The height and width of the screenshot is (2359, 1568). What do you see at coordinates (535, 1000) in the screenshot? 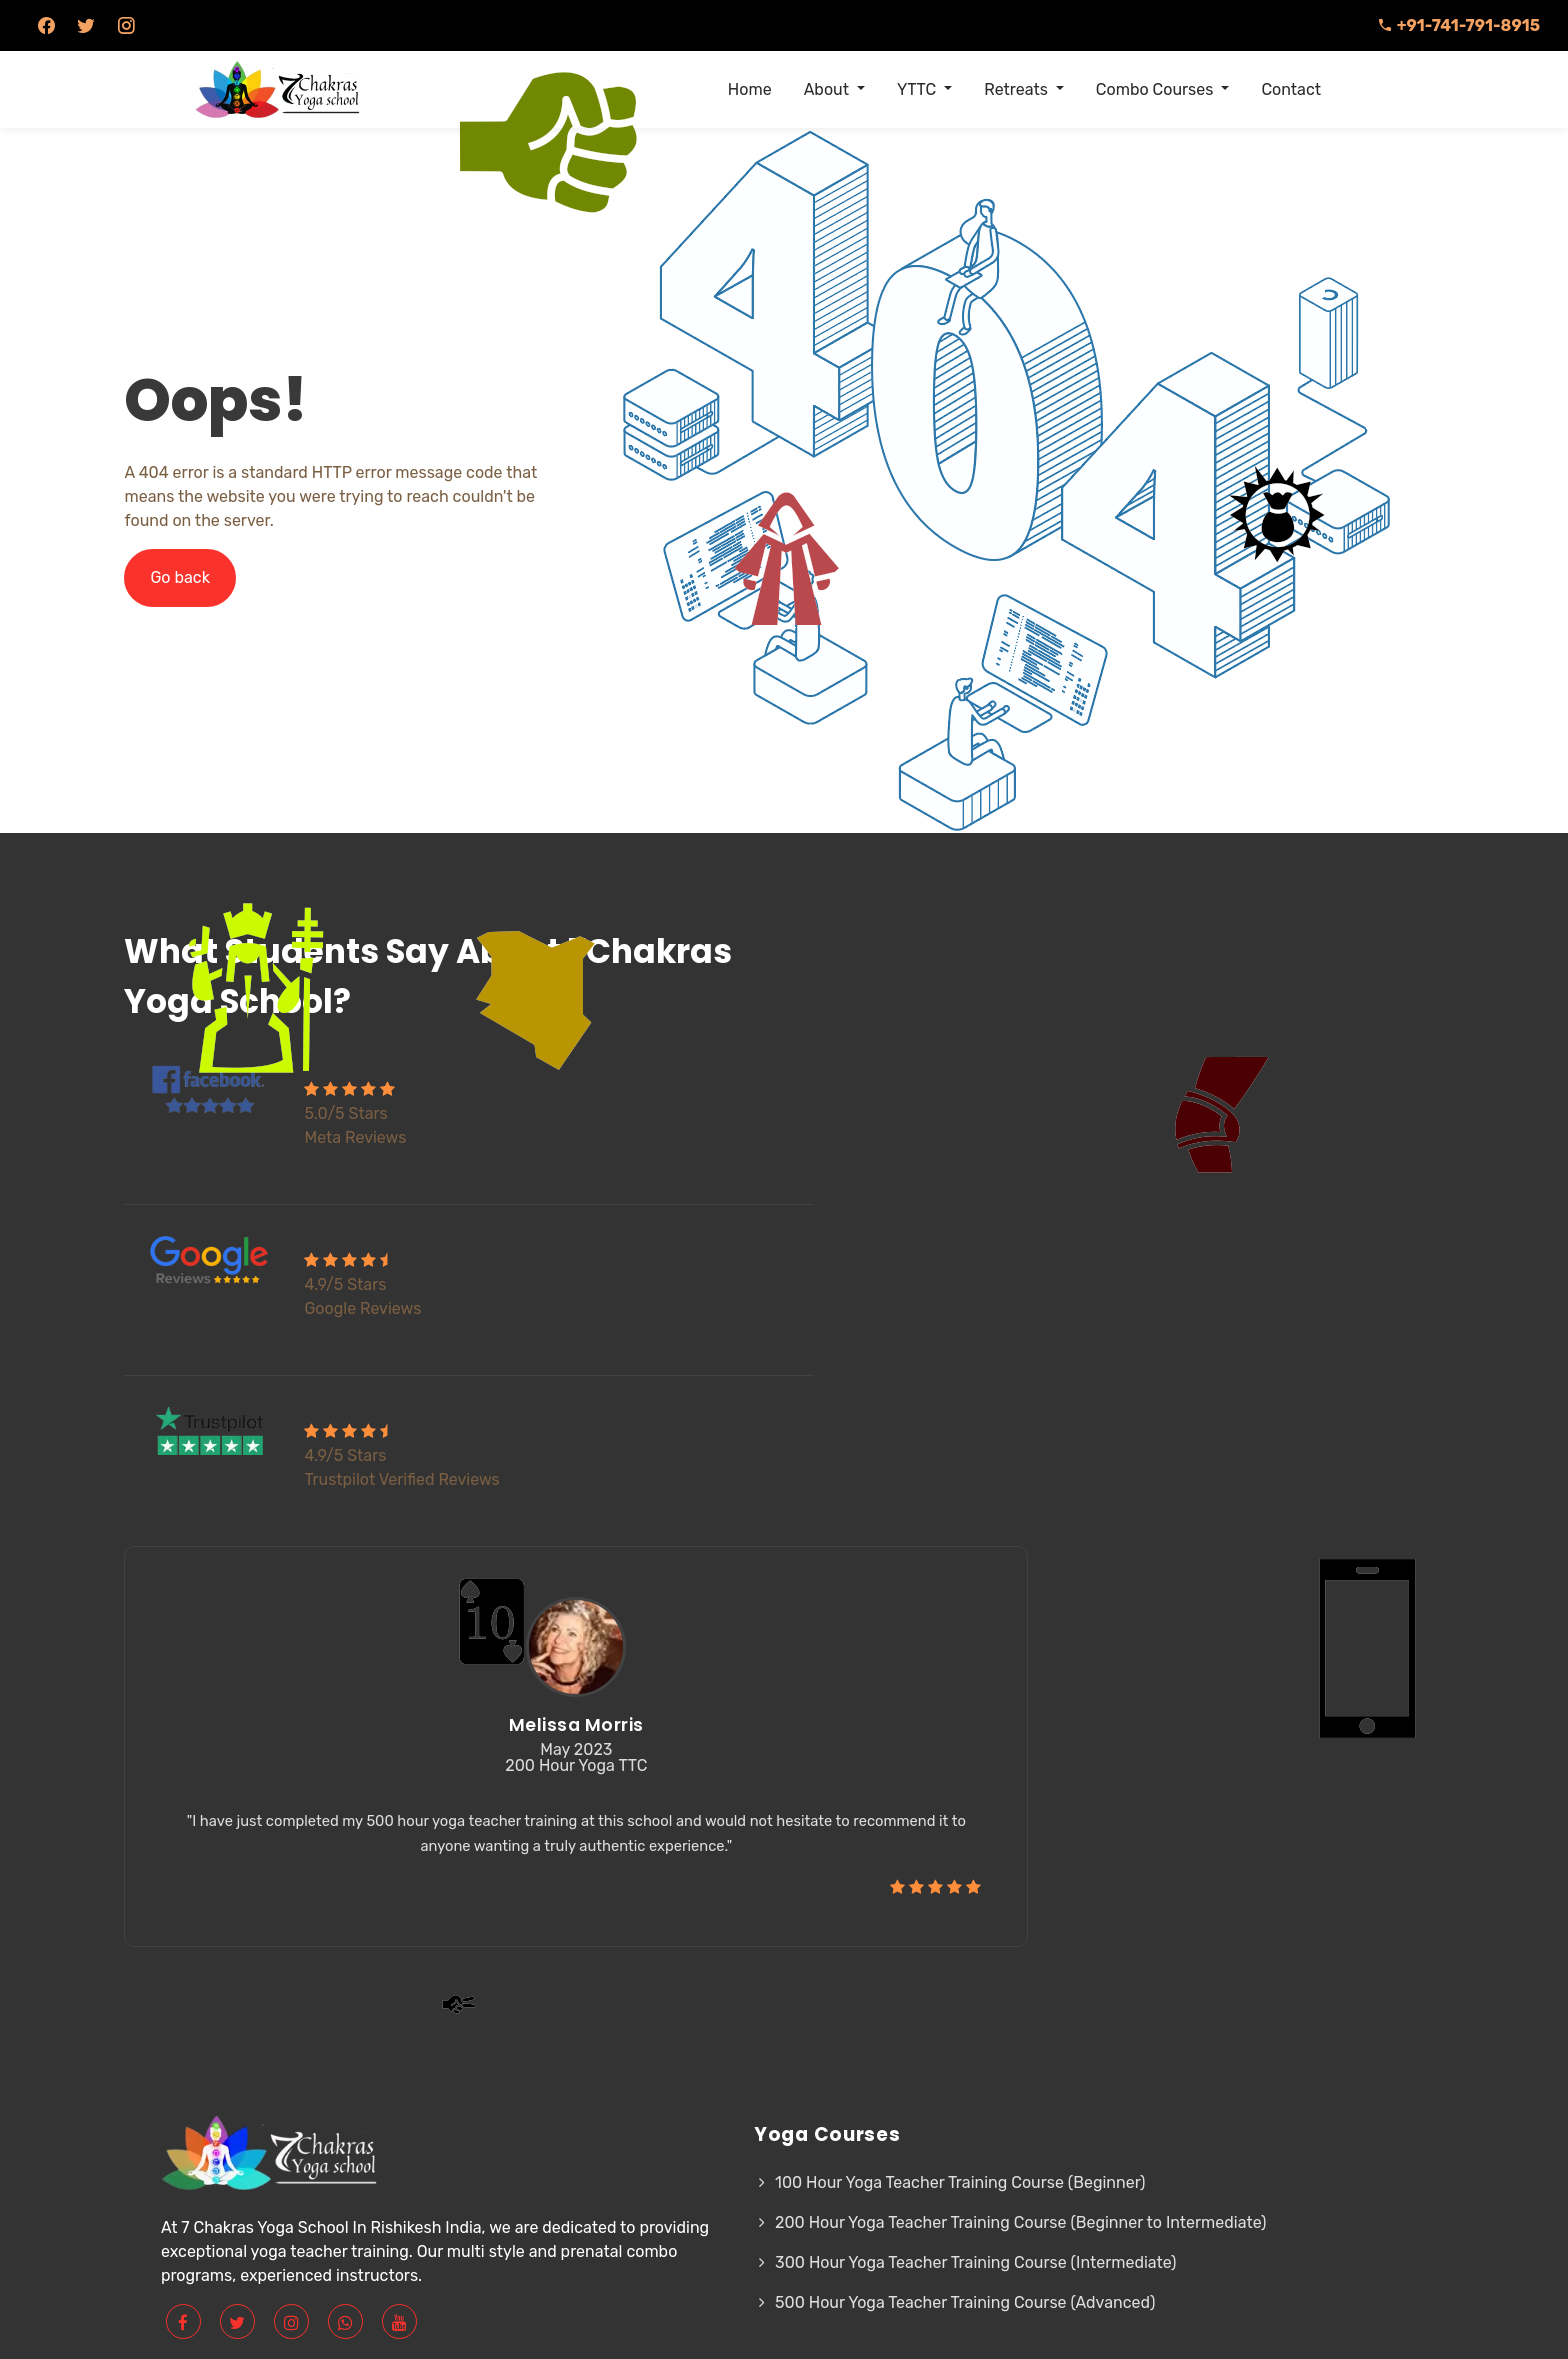
I see `select Kenya as your country or region` at bounding box center [535, 1000].